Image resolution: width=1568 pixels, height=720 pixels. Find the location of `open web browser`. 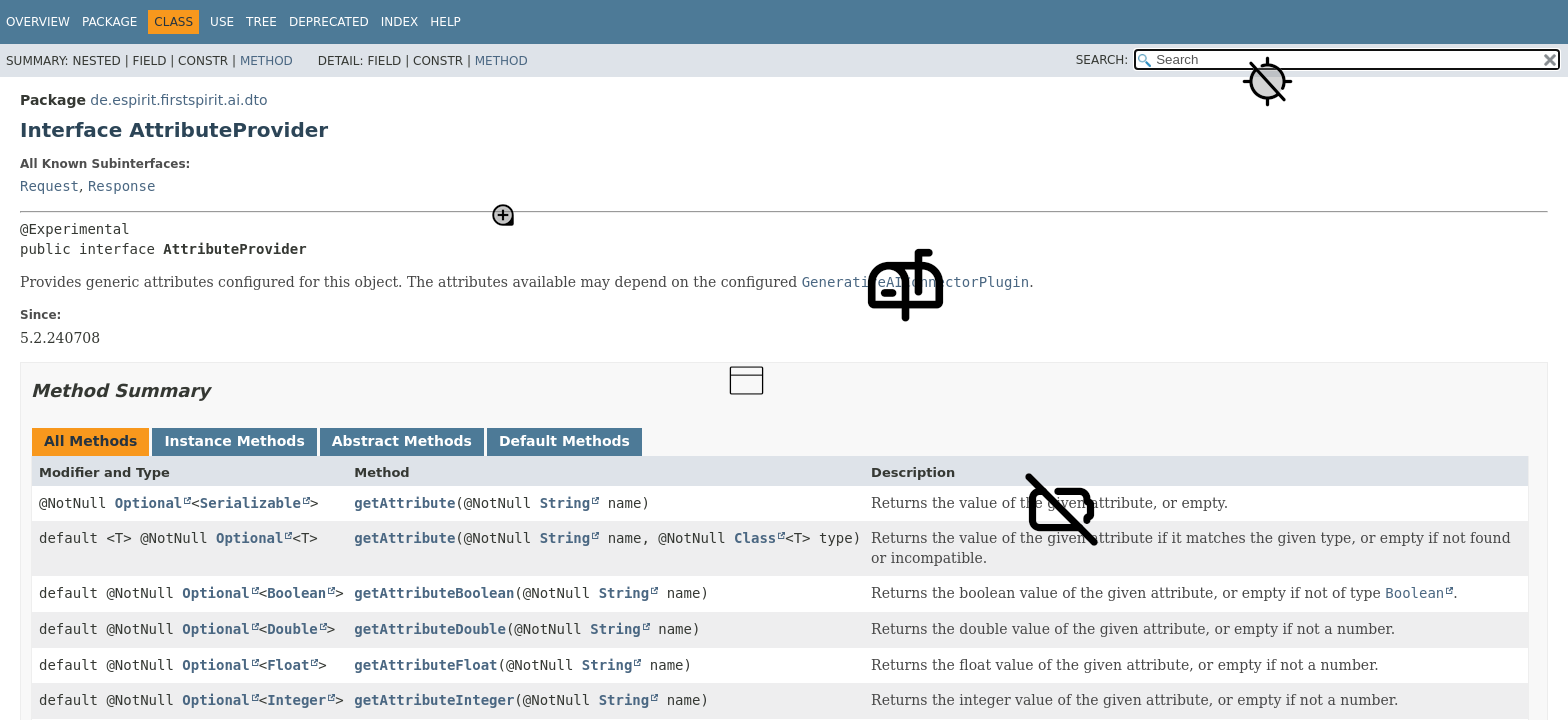

open web browser is located at coordinates (746, 380).